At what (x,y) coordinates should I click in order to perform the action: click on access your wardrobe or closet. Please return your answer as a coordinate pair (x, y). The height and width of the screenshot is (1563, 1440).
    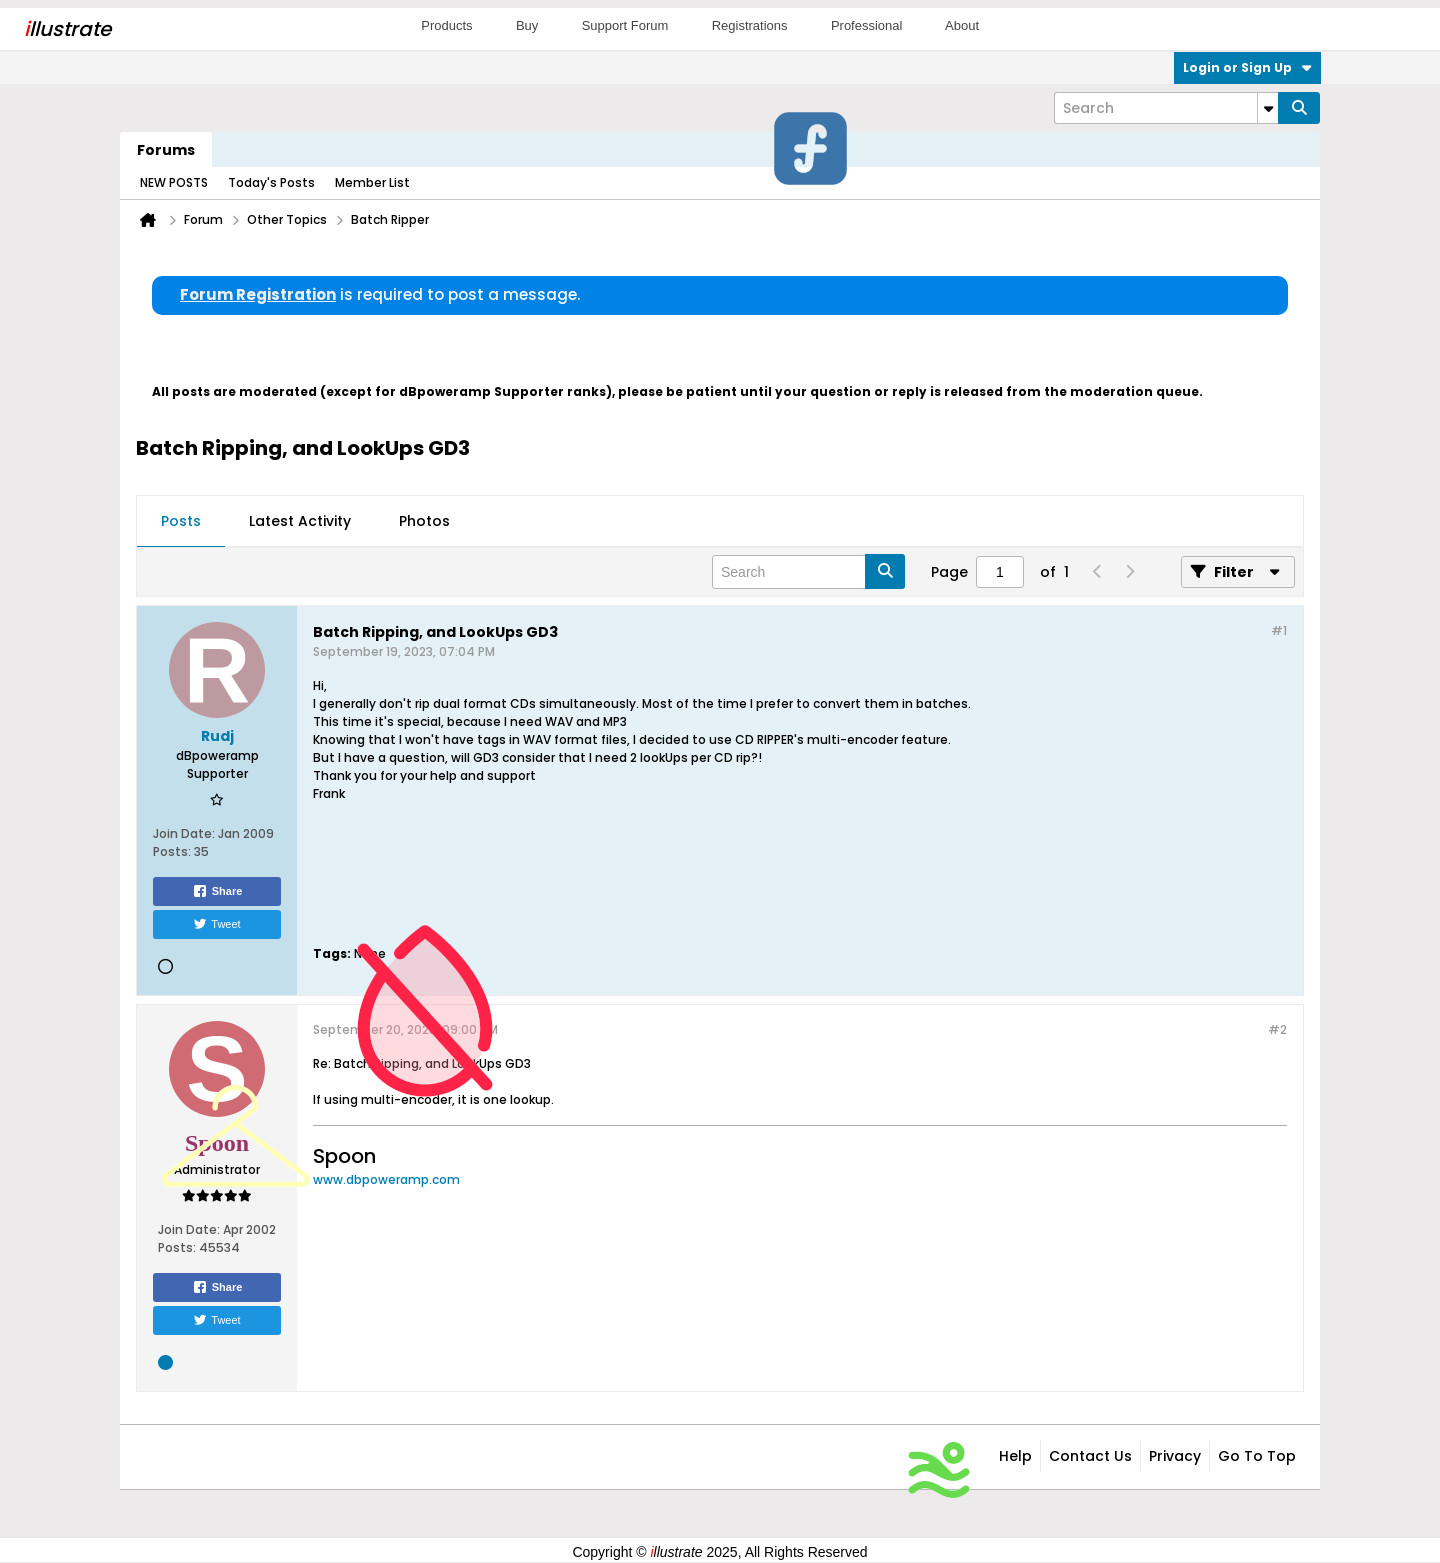
    Looking at the image, I should click on (235, 1143).